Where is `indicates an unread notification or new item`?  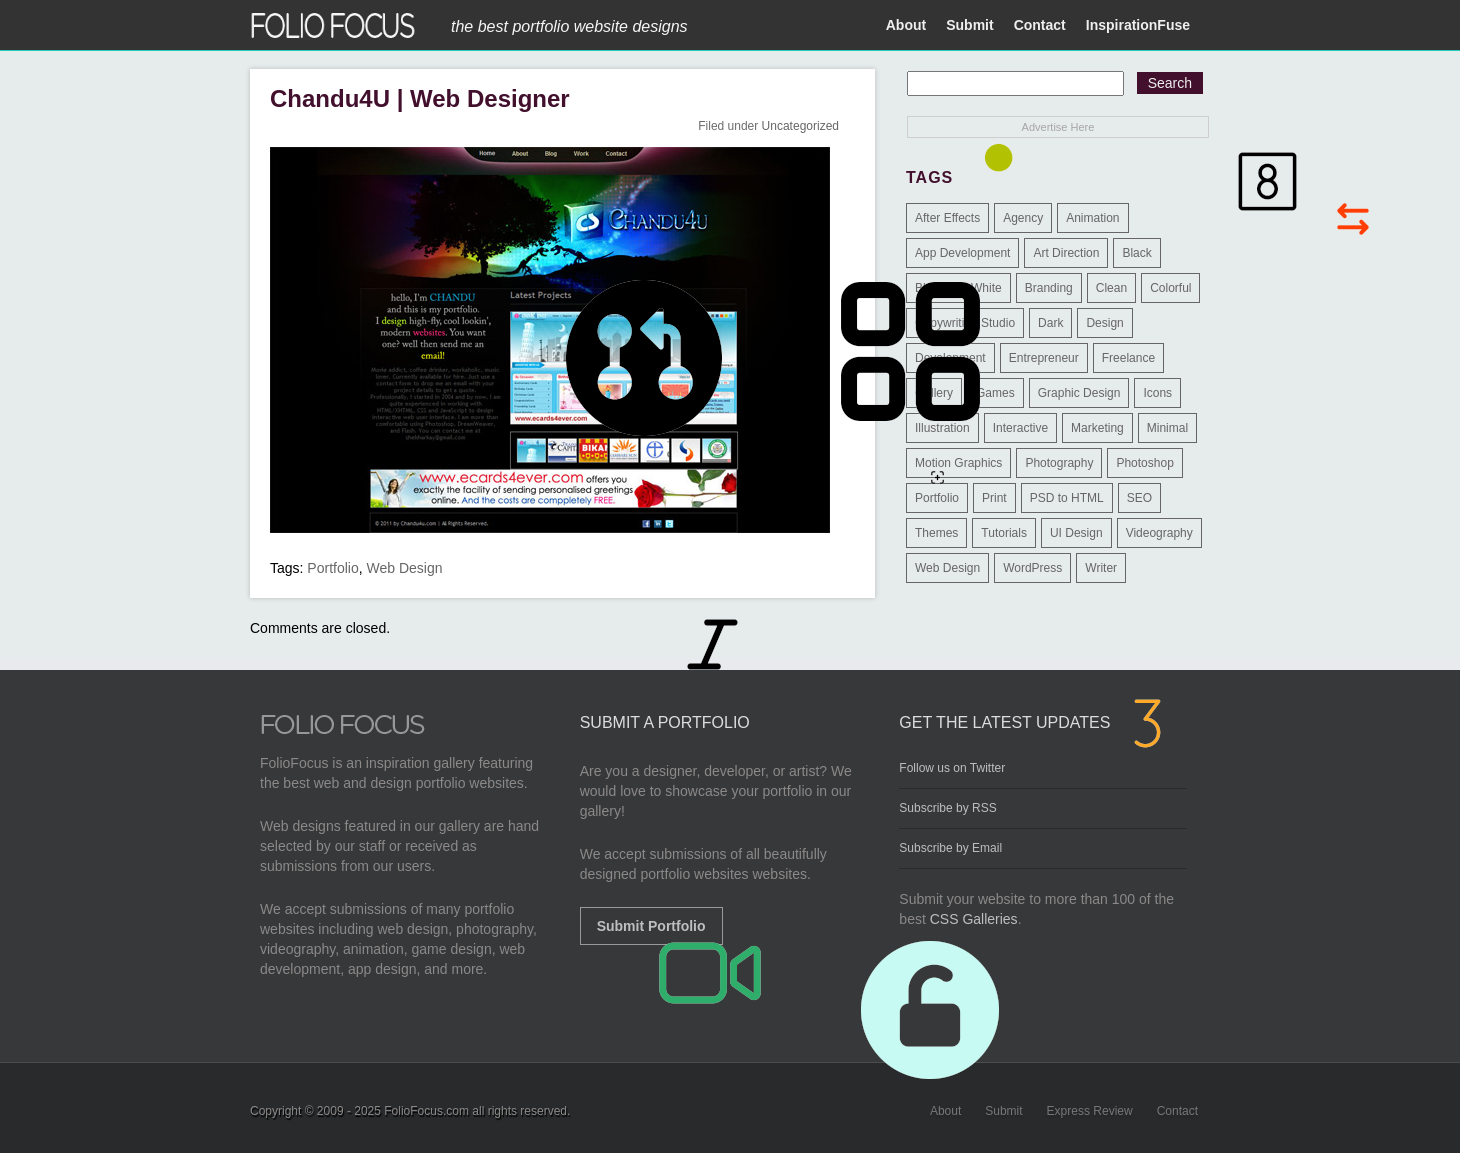 indicates an unread notification or new item is located at coordinates (998, 157).